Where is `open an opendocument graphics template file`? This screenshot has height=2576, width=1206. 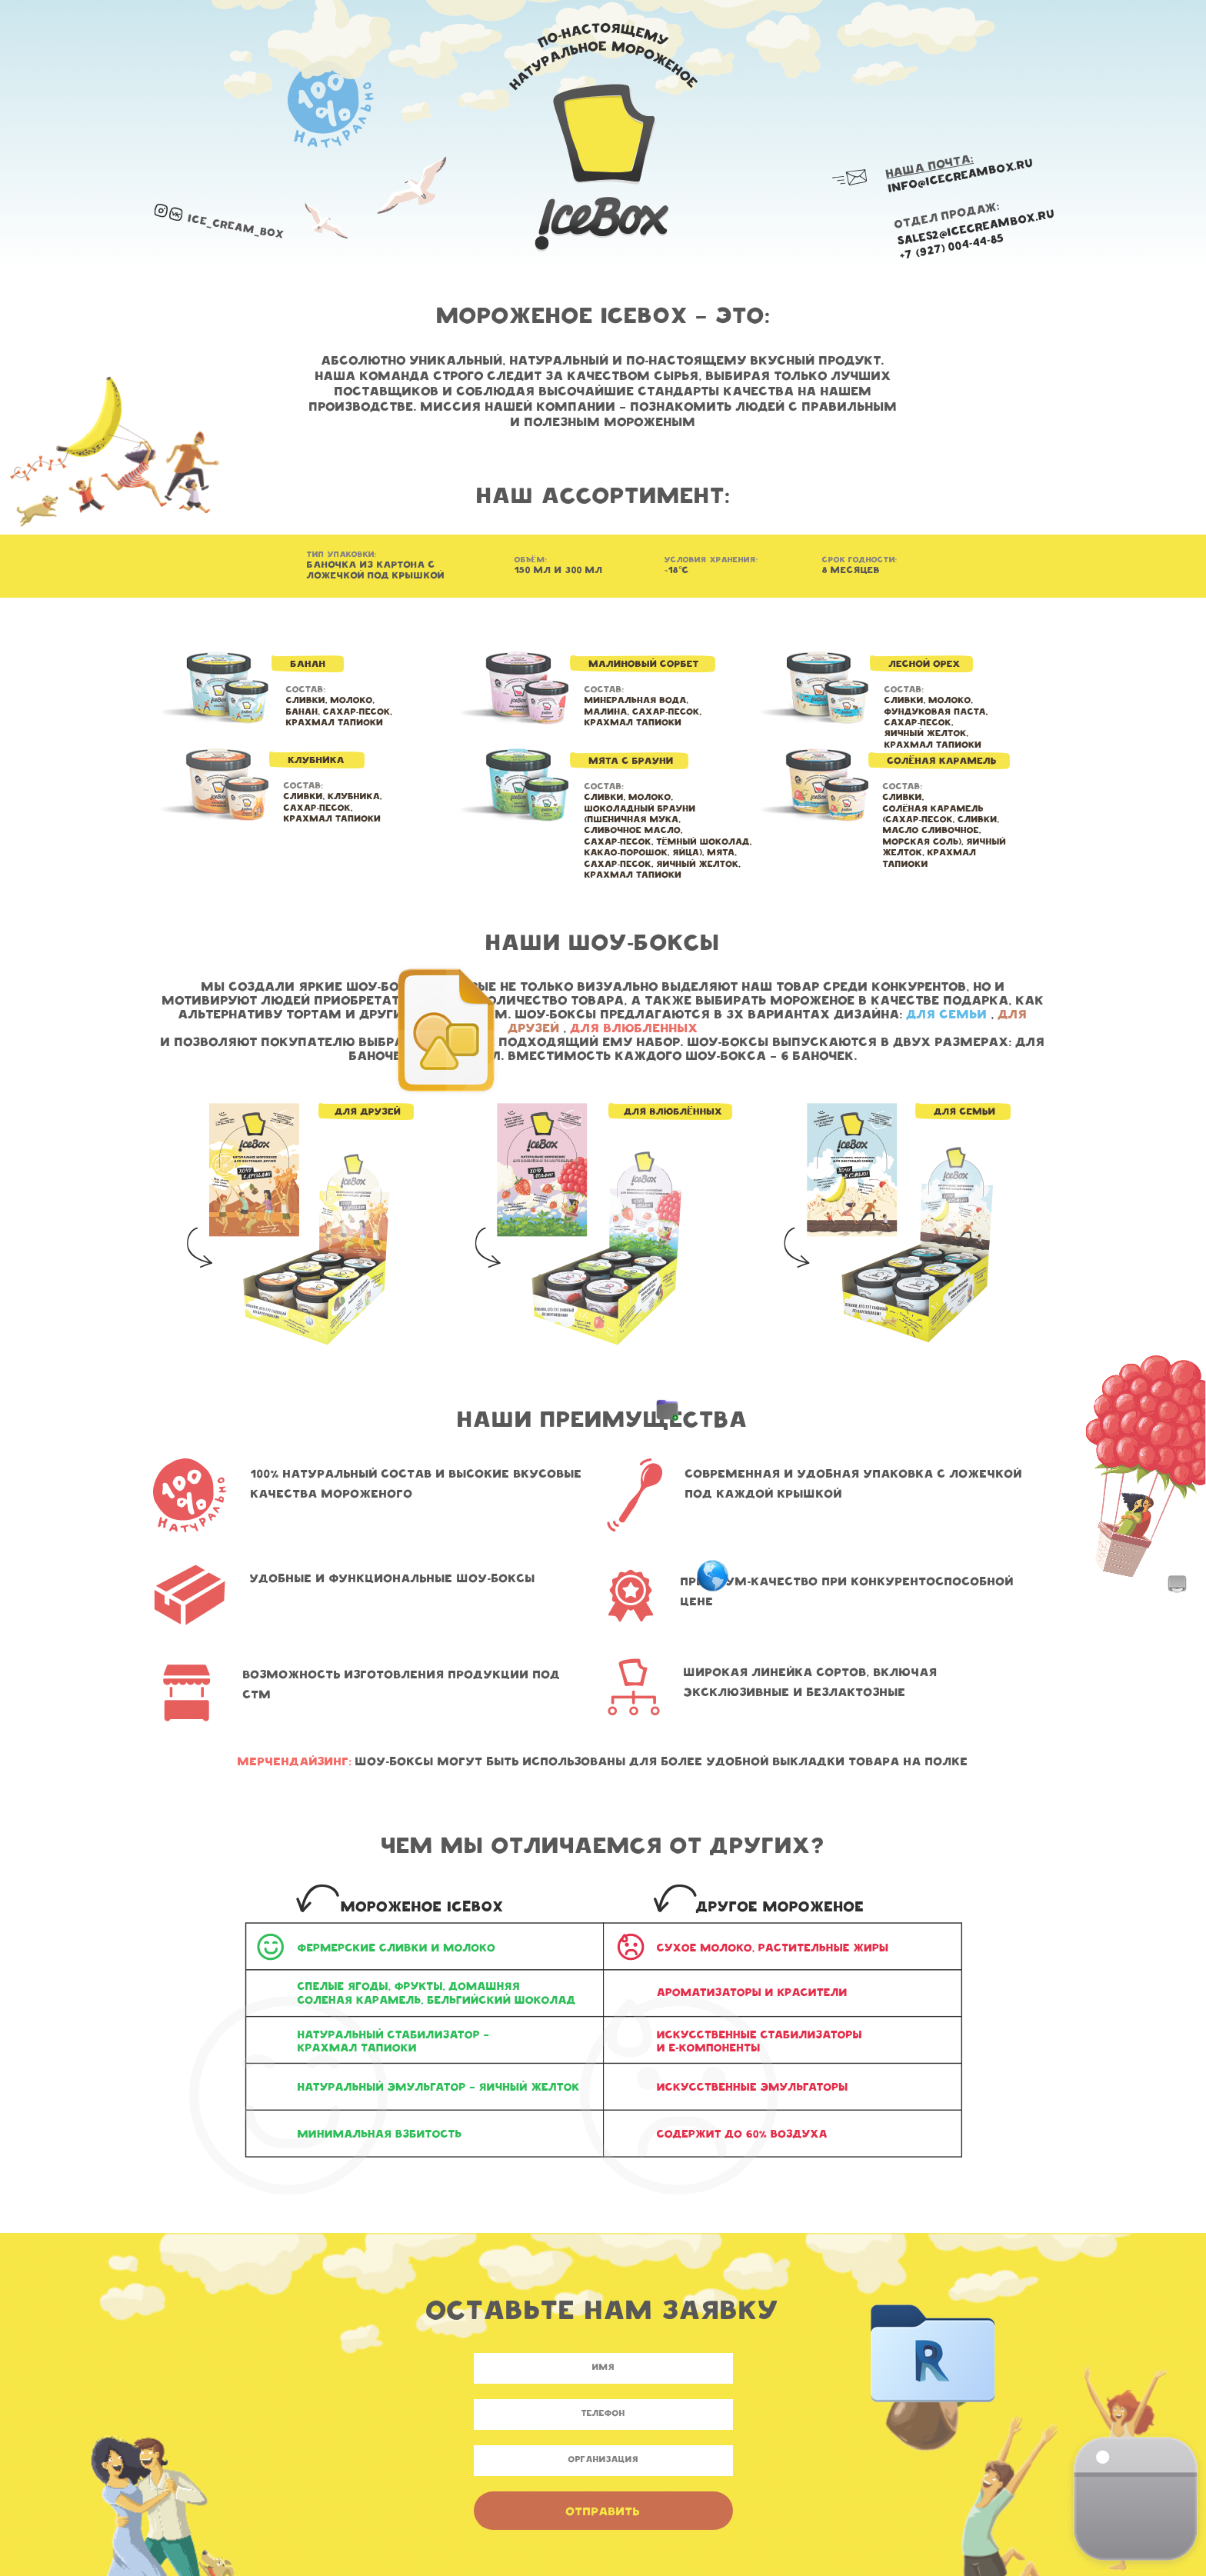
open an opendocument graphics template file is located at coordinates (446, 1030).